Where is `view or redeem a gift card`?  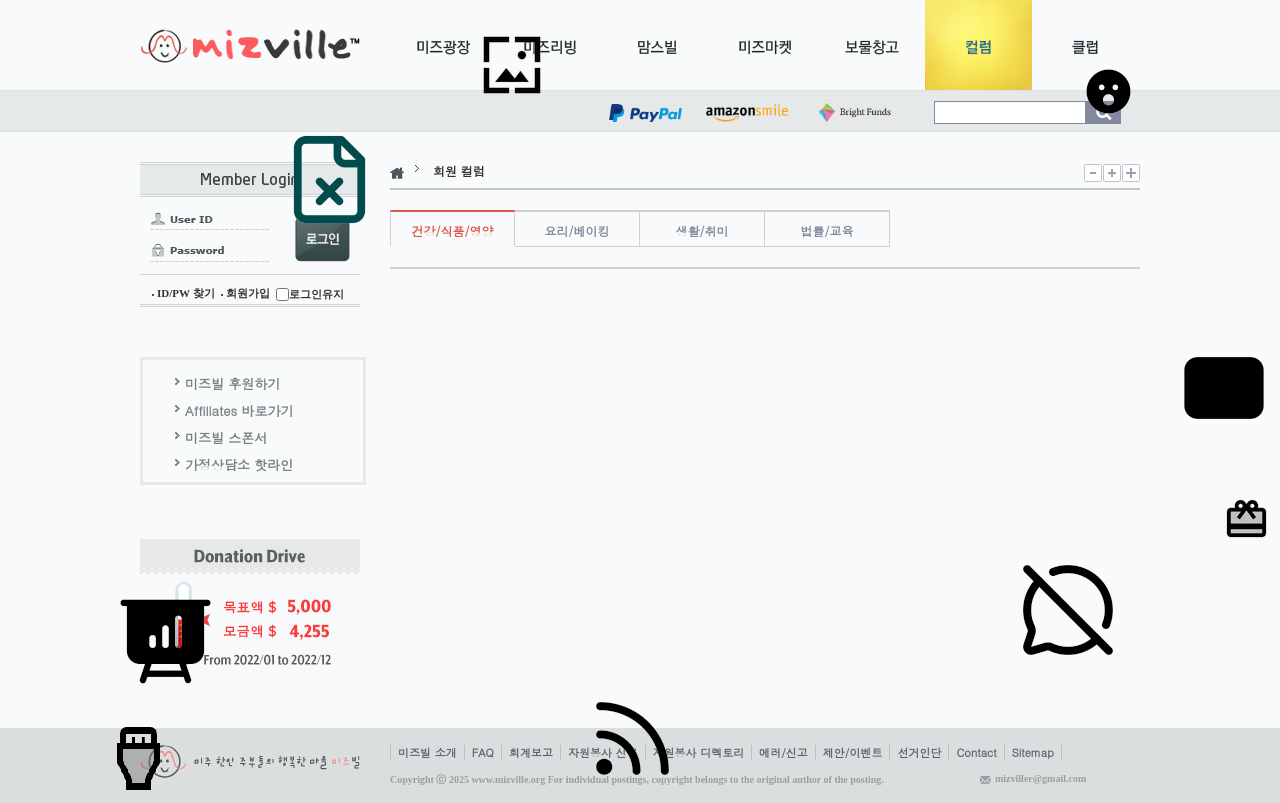
view or redeem a gift card is located at coordinates (1246, 519).